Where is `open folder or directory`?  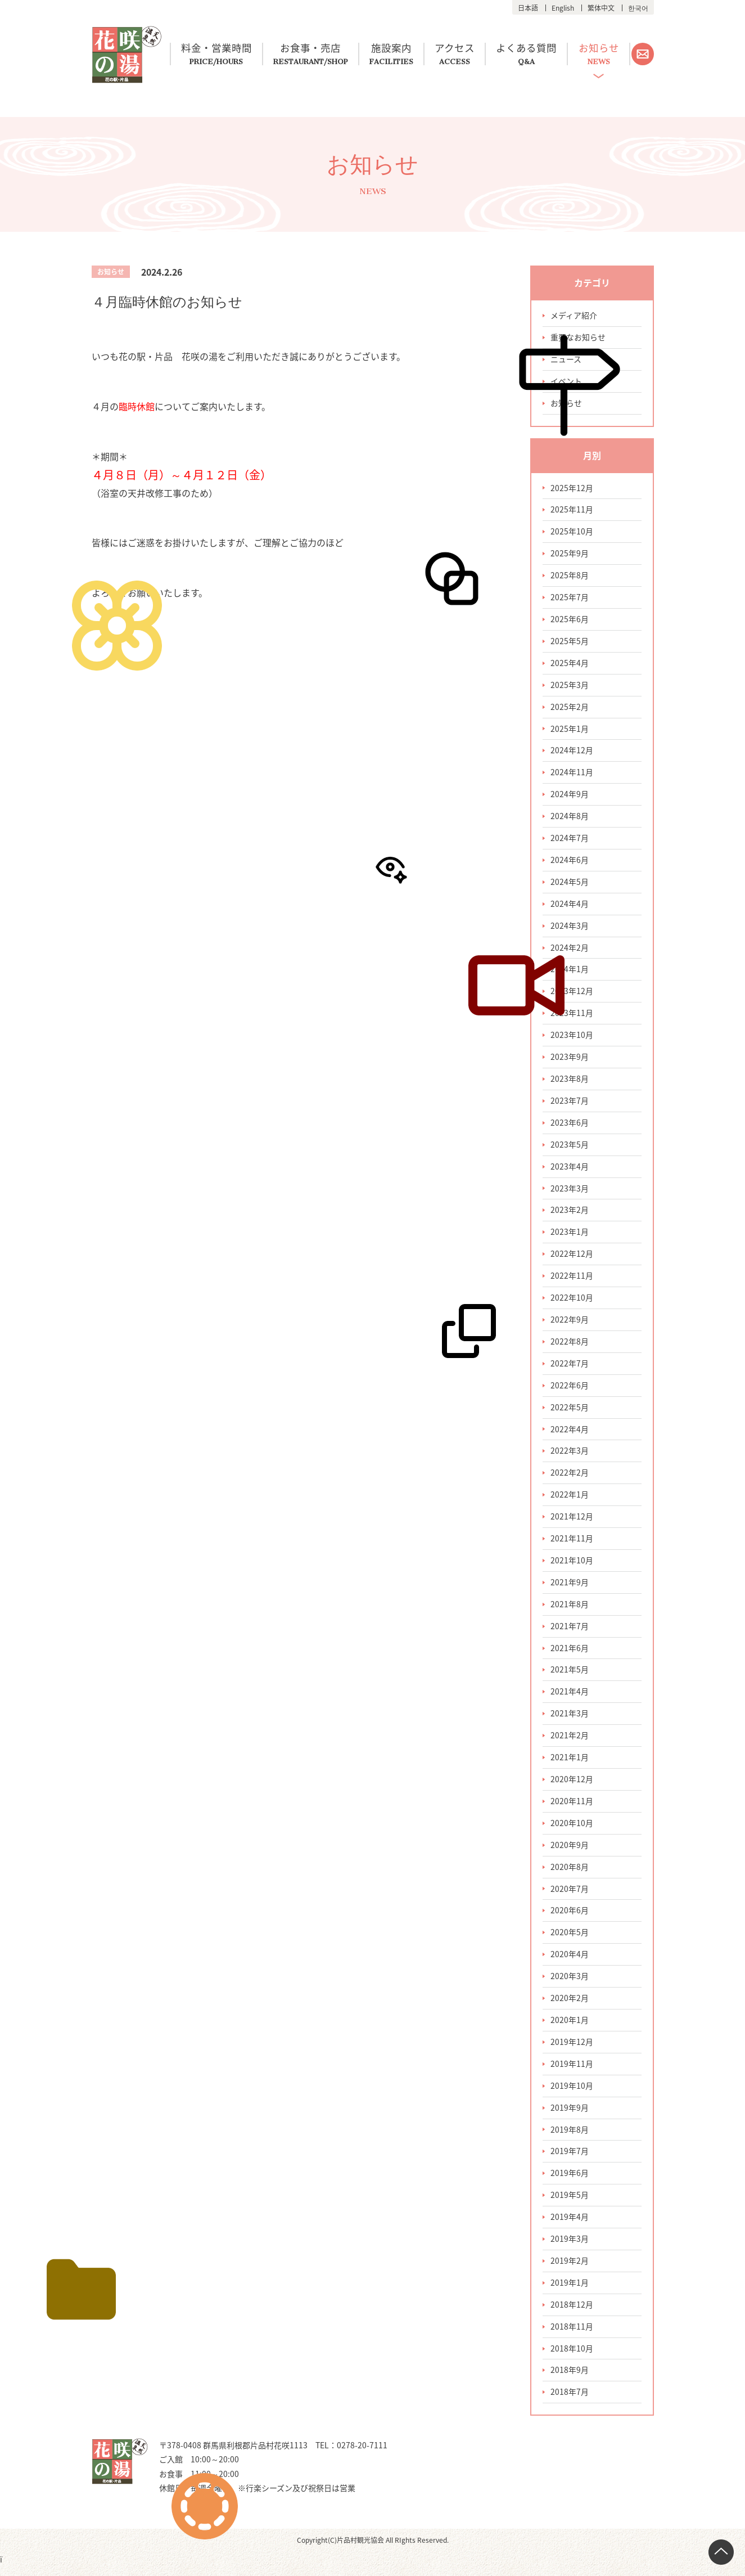 open folder or directory is located at coordinates (81, 2289).